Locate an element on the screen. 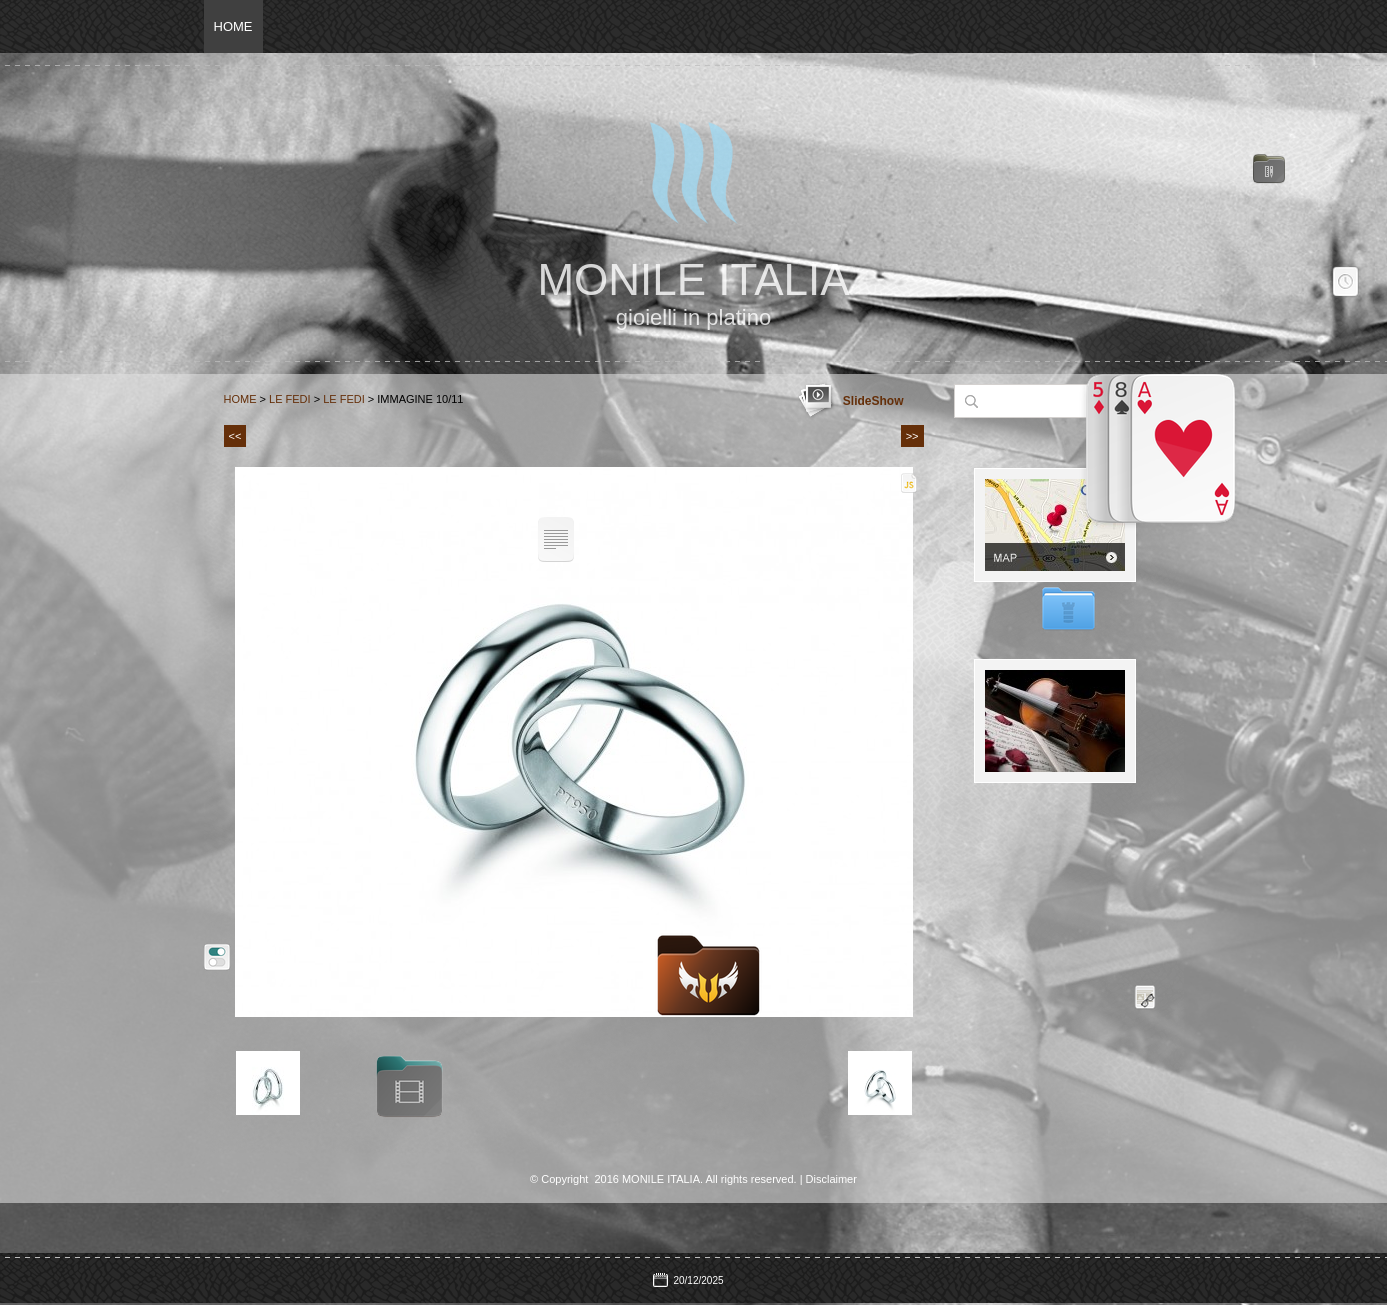 This screenshot has height=1305, width=1387. open templates folder is located at coordinates (1269, 168).